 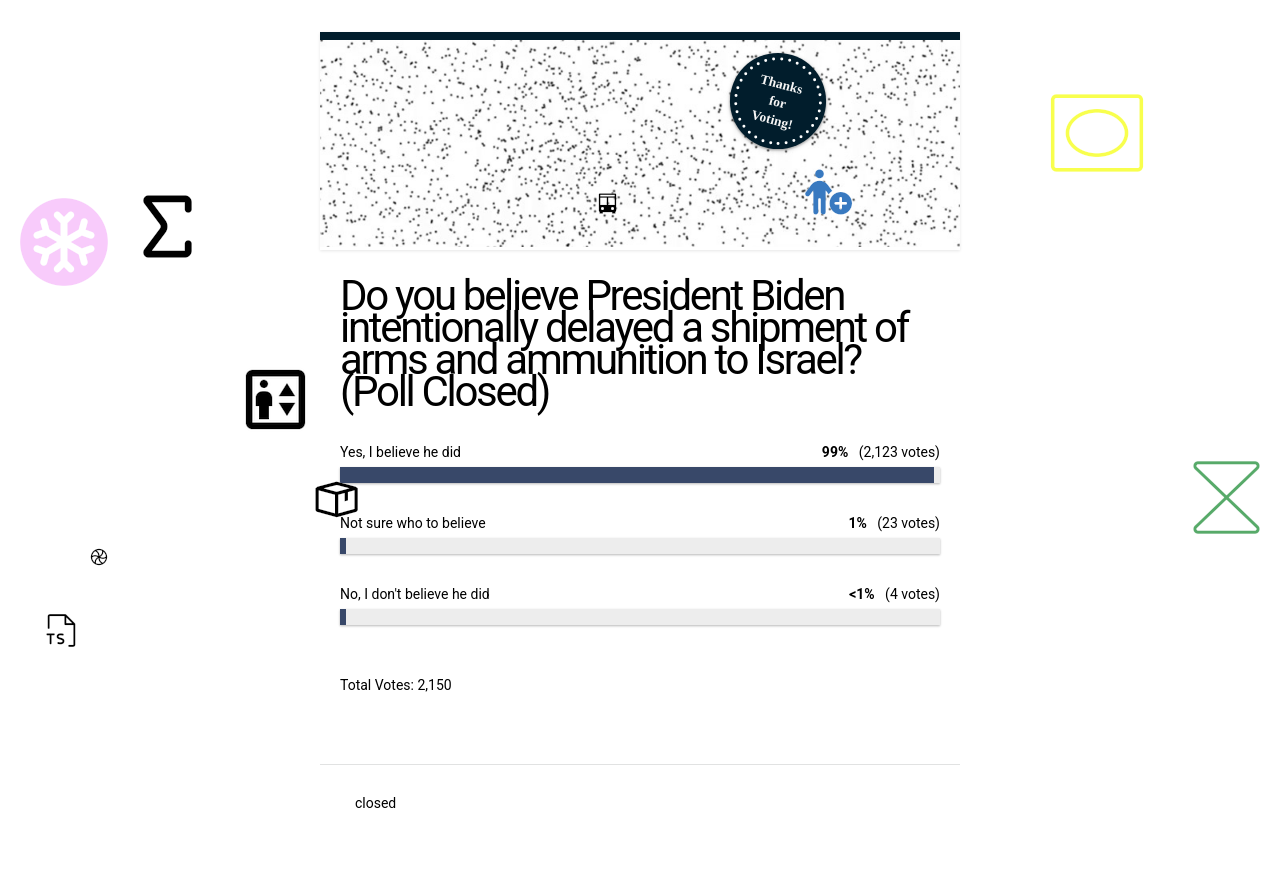 What do you see at coordinates (275, 399) in the screenshot?
I see `indicates elevator access or location` at bounding box center [275, 399].